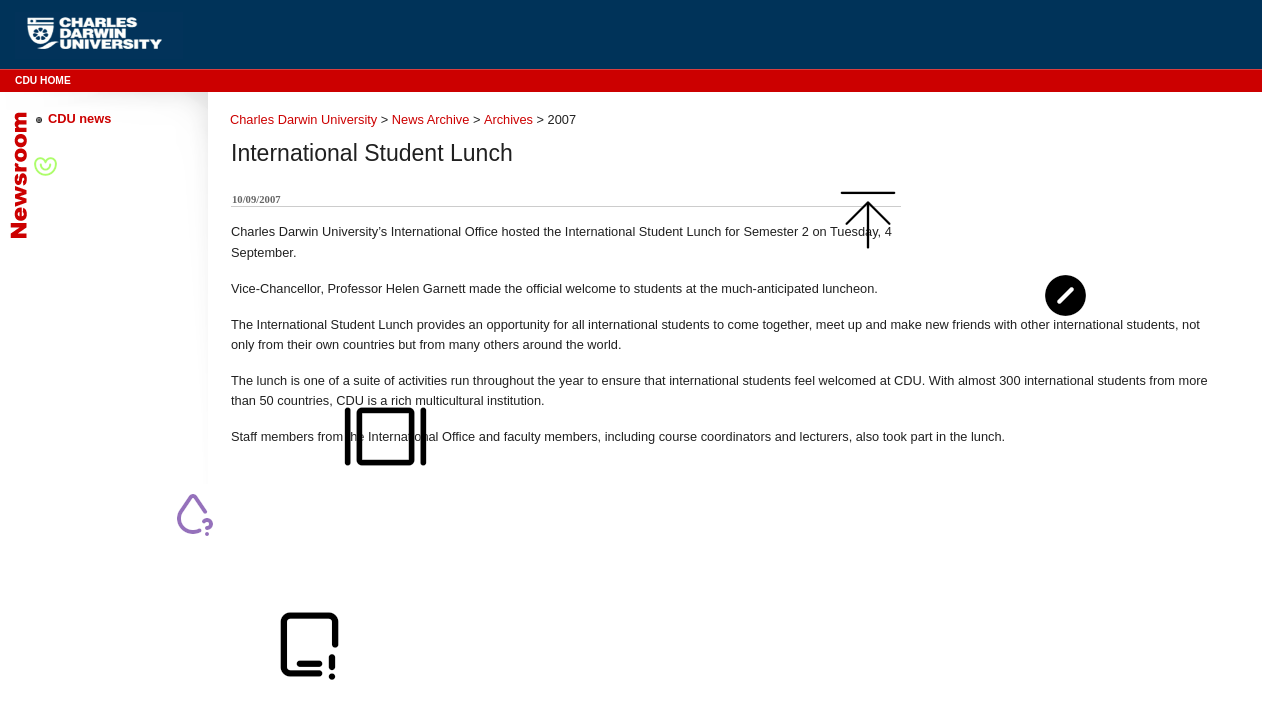  Describe the element at coordinates (385, 436) in the screenshot. I see `start a slideshow presentation` at that location.